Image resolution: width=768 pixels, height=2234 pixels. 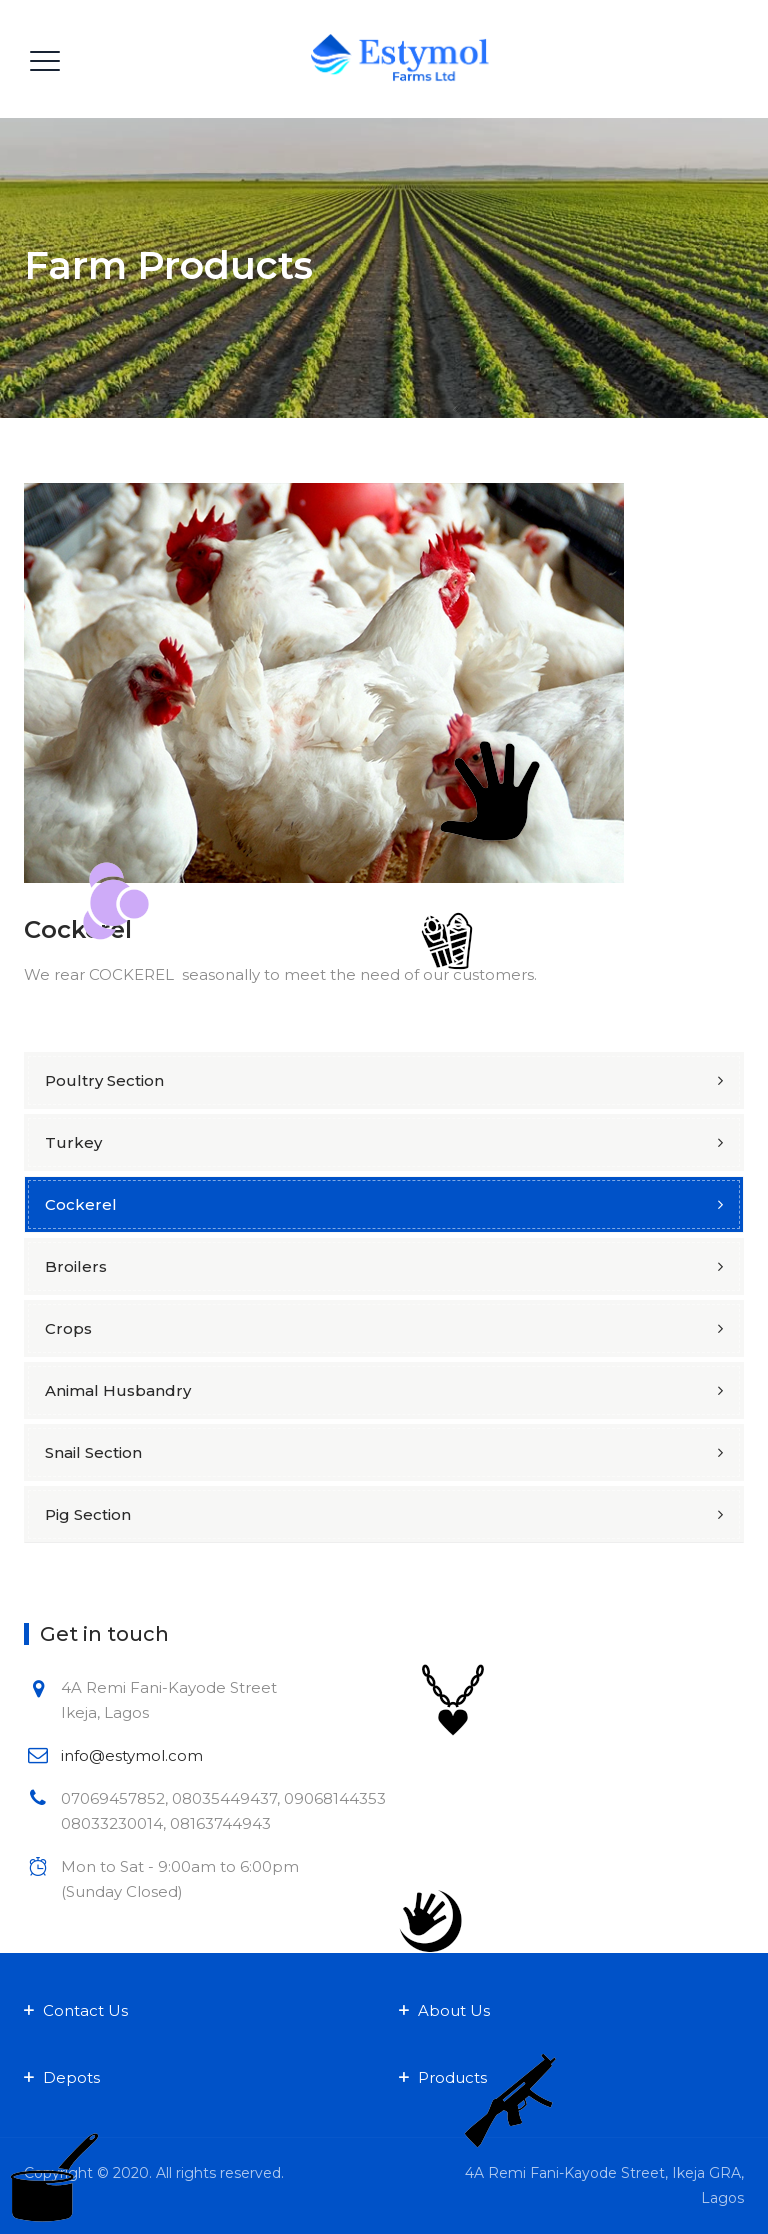 What do you see at coordinates (510, 2101) in the screenshot?
I see `select MP5 submachine gun weapon` at bounding box center [510, 2101].